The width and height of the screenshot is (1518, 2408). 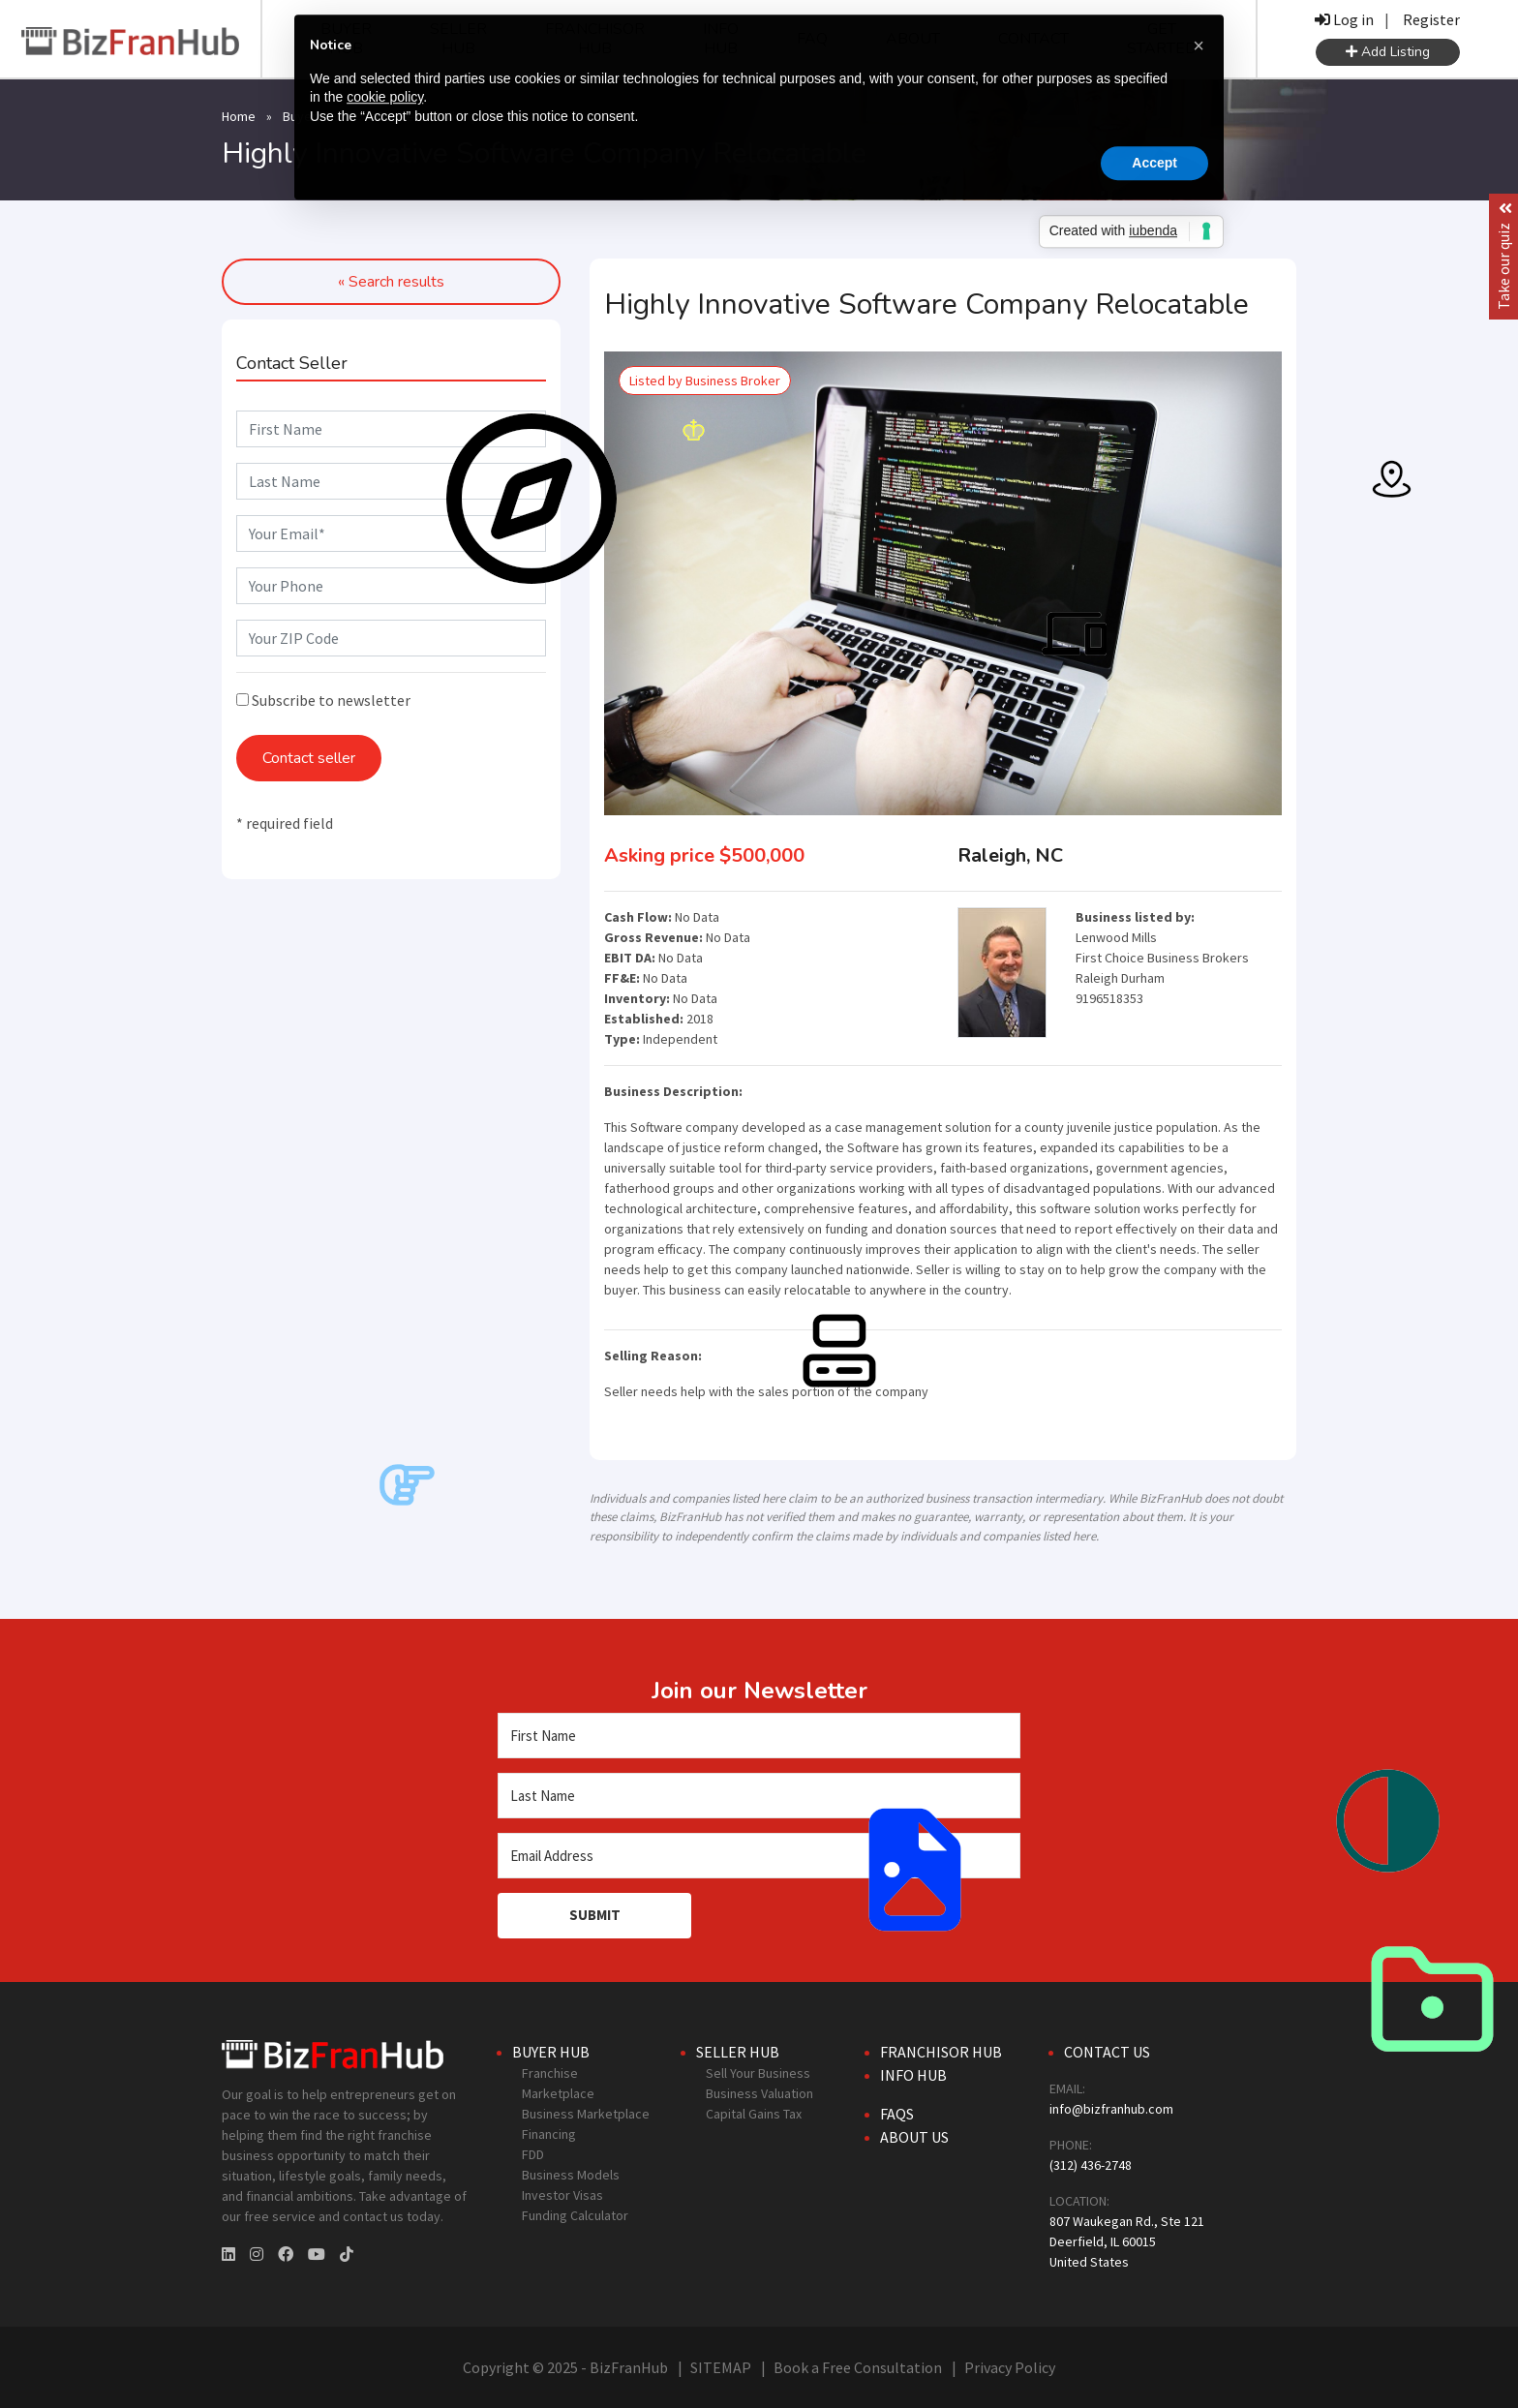 I want to click on adjust display contrast settings, so click(x=1387, y=1820).